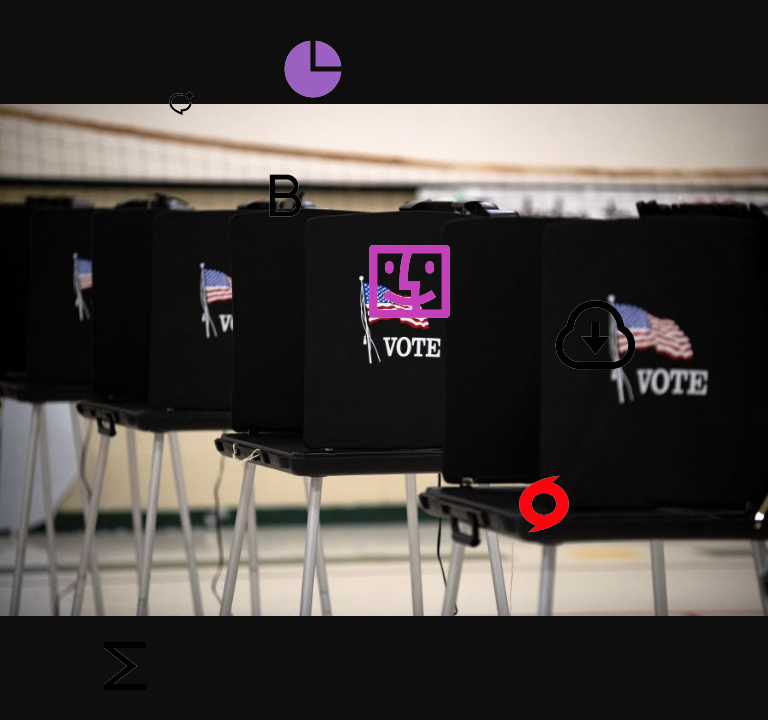  What do you see at coordinates (180, 103) in the screenshot?
I see `start a conversation with AI assistant` at bounding box center [180, 103].